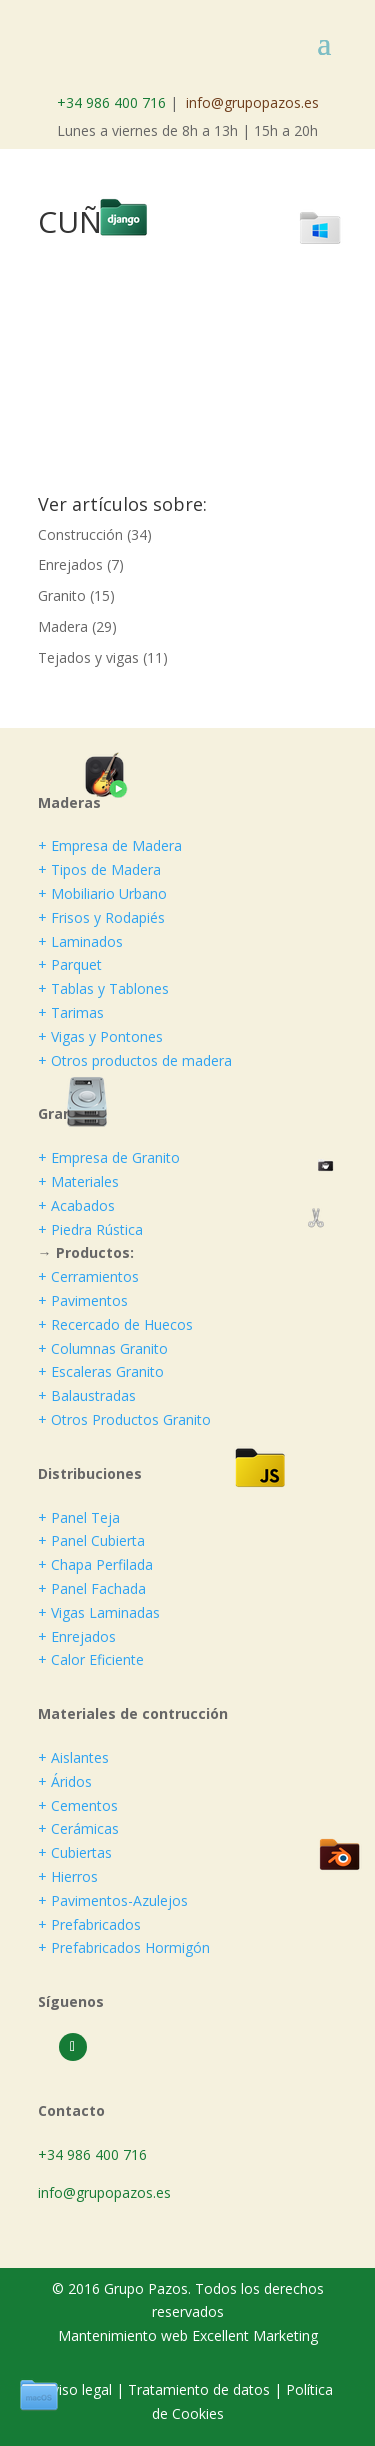 Image resolution: width=375 pixels, height=2446 pixels. What do you see at coordinates (316, 1218) in the screenshot?
I see `cut selected content to clipboard` at bounding box center [316, 1218].